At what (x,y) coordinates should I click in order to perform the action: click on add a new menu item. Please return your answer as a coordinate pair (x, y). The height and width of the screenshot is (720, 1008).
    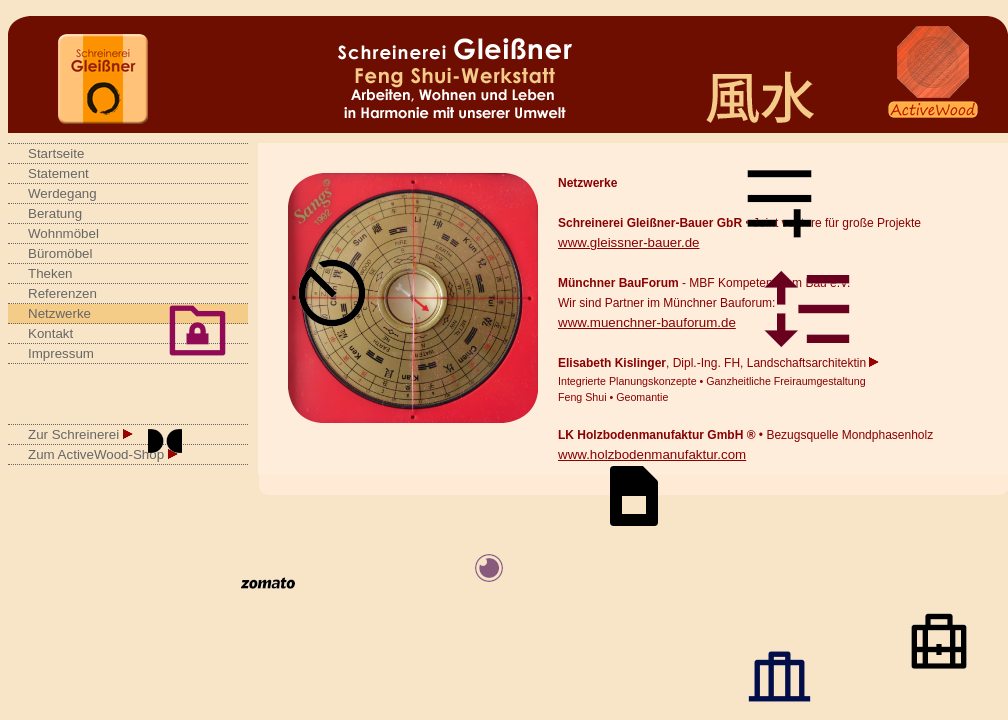
    Looking at the image, I should click on (779, 198).